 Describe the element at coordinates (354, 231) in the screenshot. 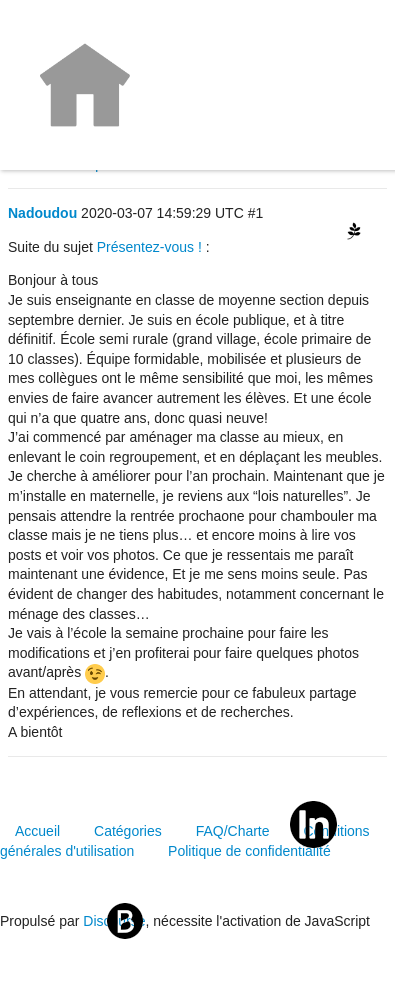

I see `pagelines brand logo` at that location.